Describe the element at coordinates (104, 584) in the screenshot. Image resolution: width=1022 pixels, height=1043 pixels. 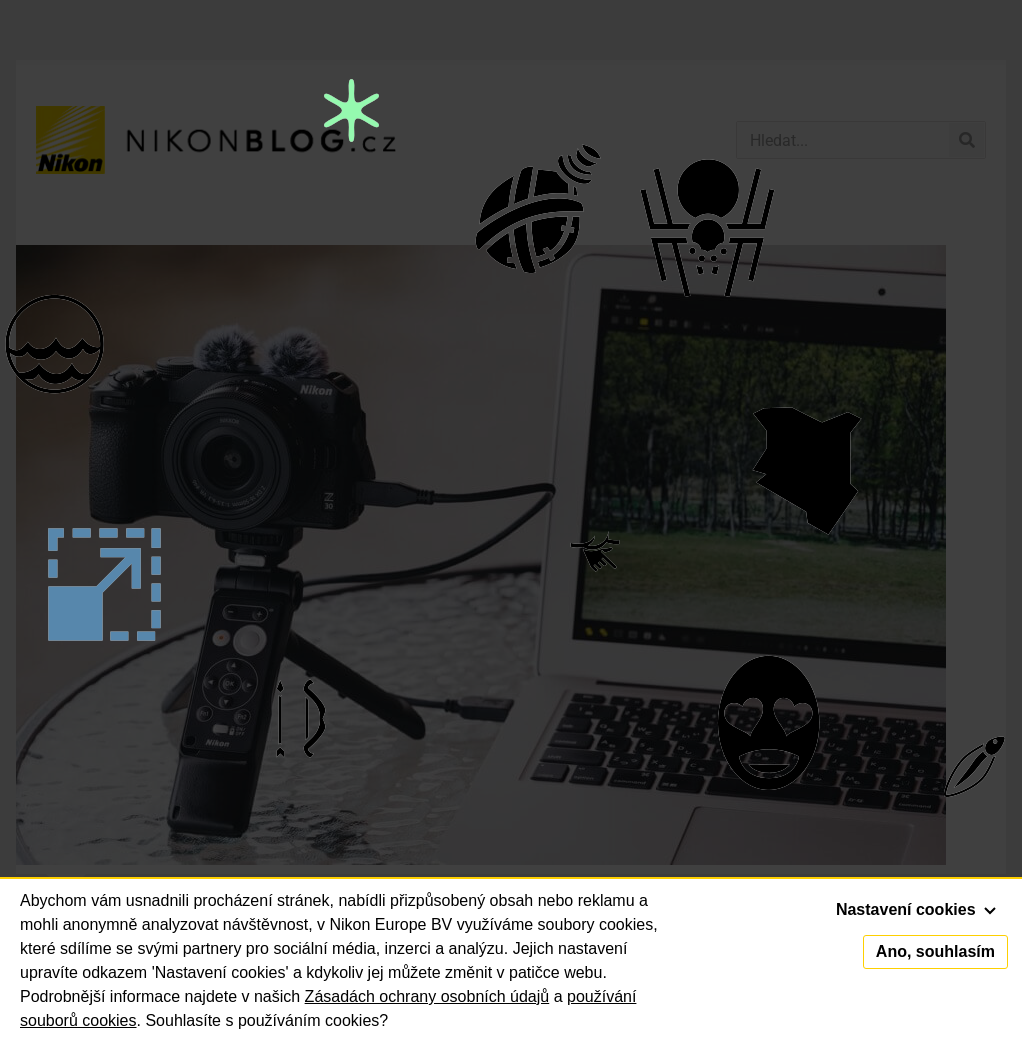
I see `resize an element or window` at that location.